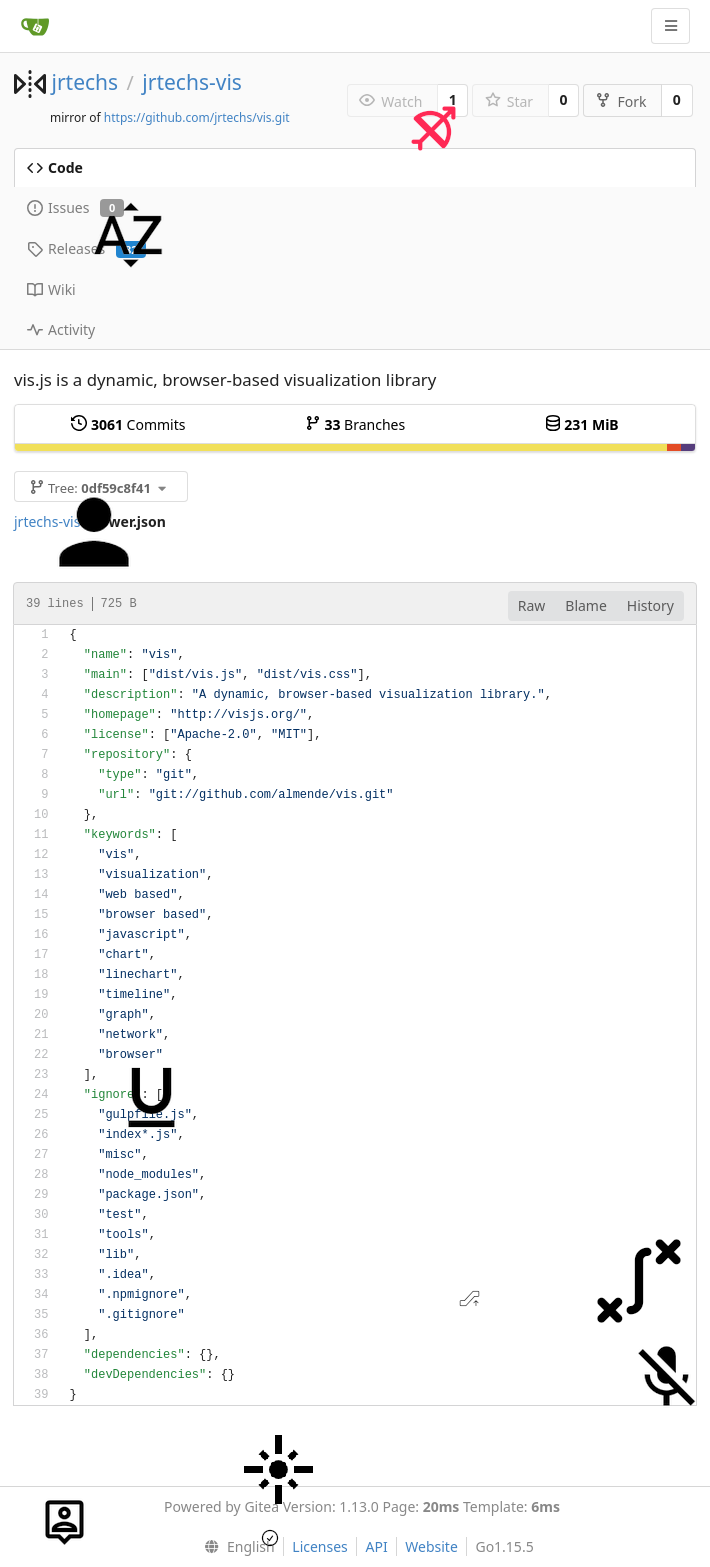  I want to click on archery or bow-and-arrow feature, so click(433, 128).